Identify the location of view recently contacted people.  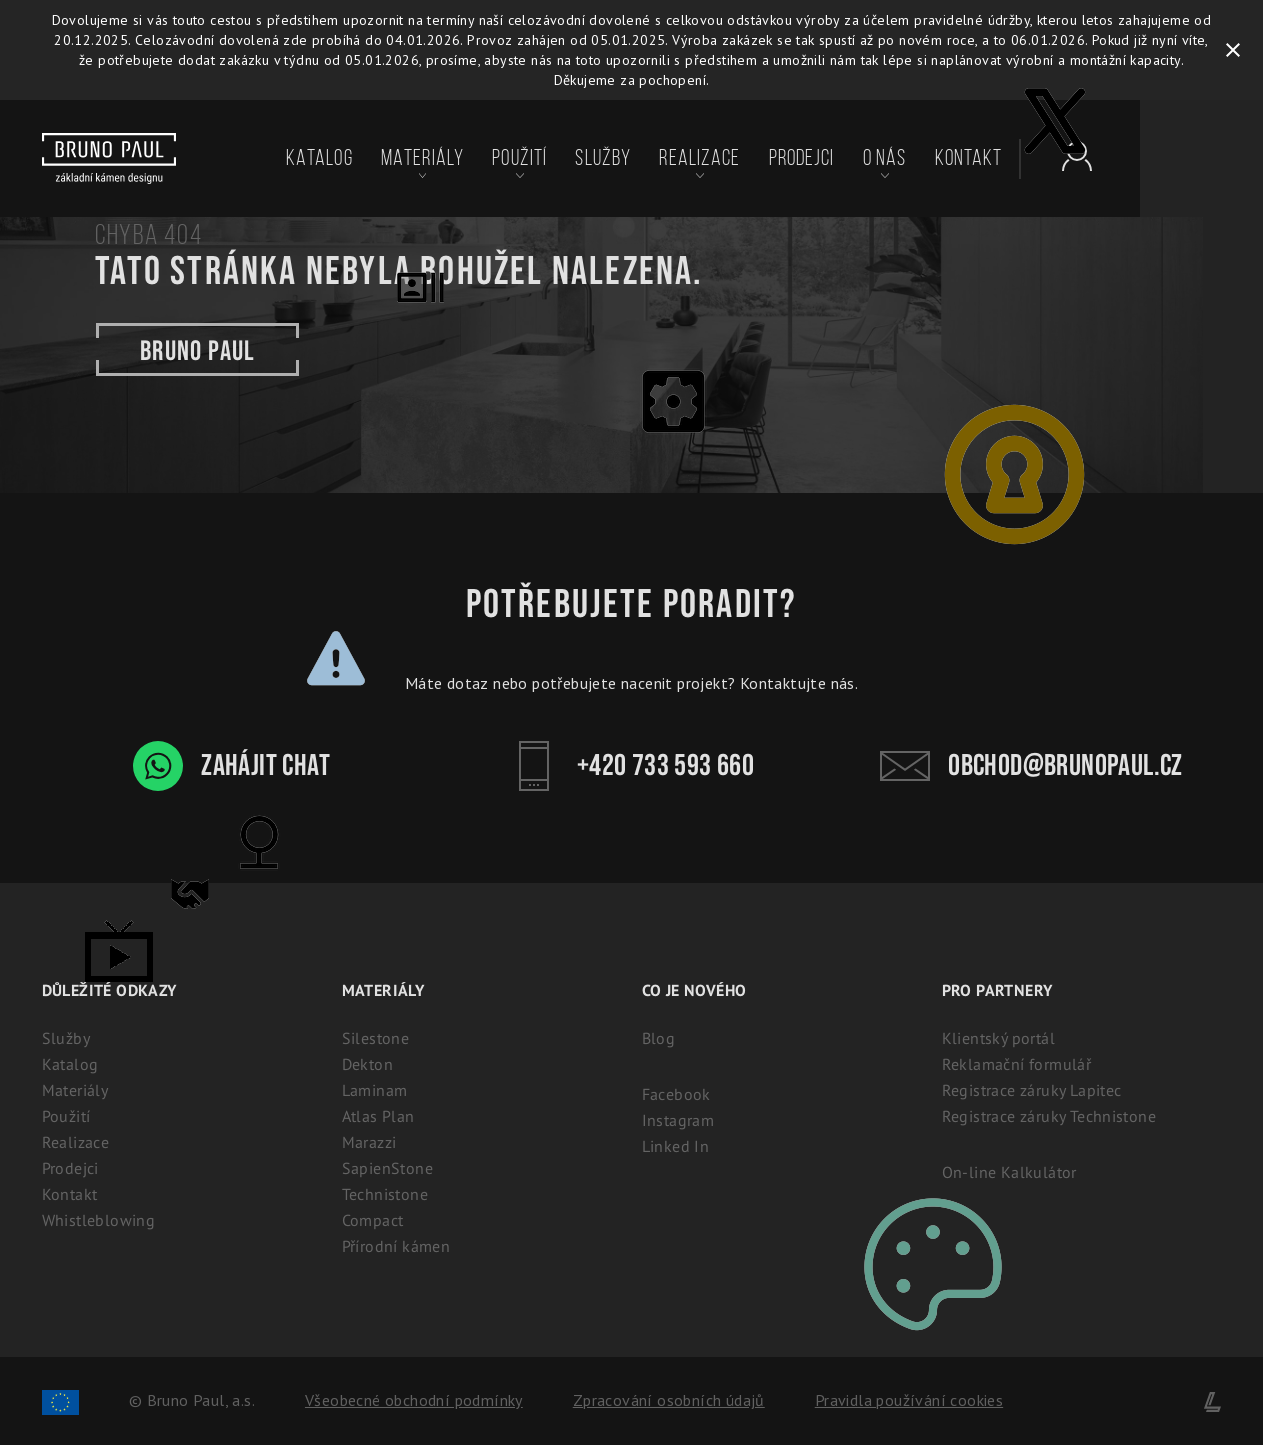
(420, 287).